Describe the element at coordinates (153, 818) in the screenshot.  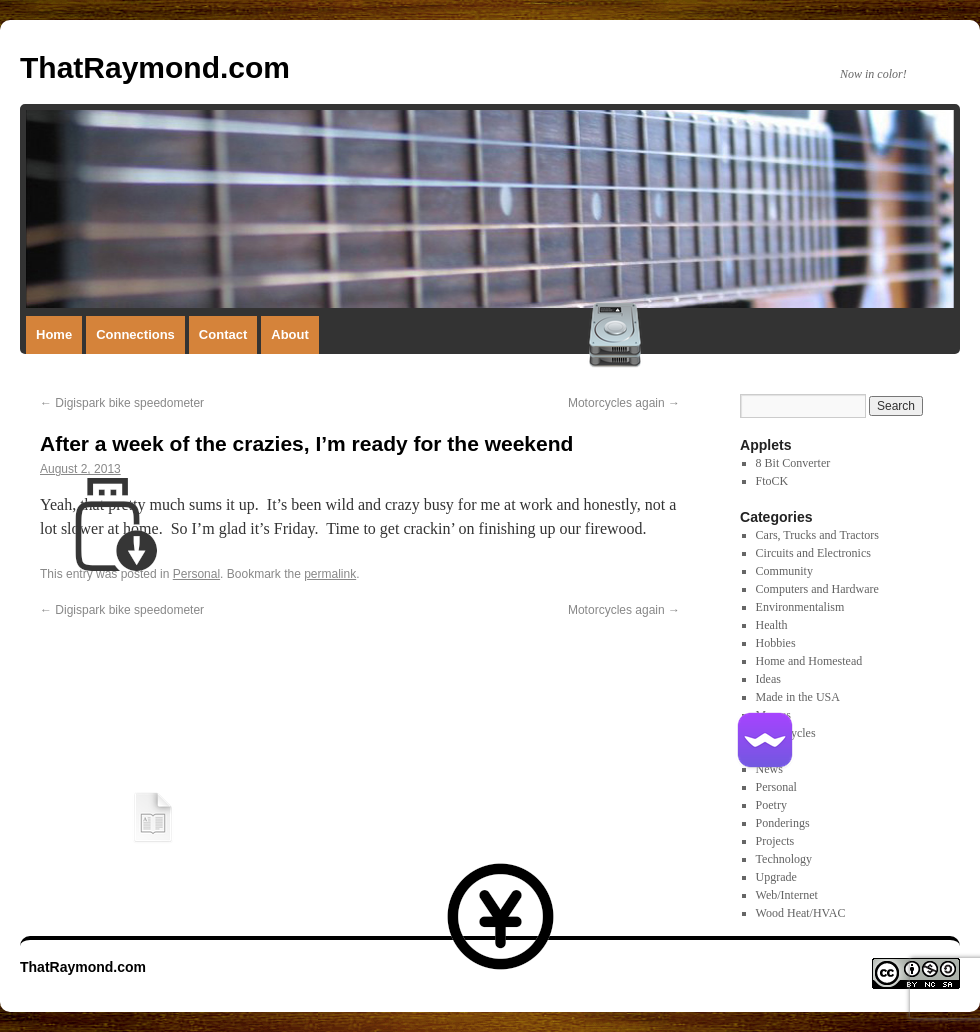
I see `a mobipocket ebook file` at that location.